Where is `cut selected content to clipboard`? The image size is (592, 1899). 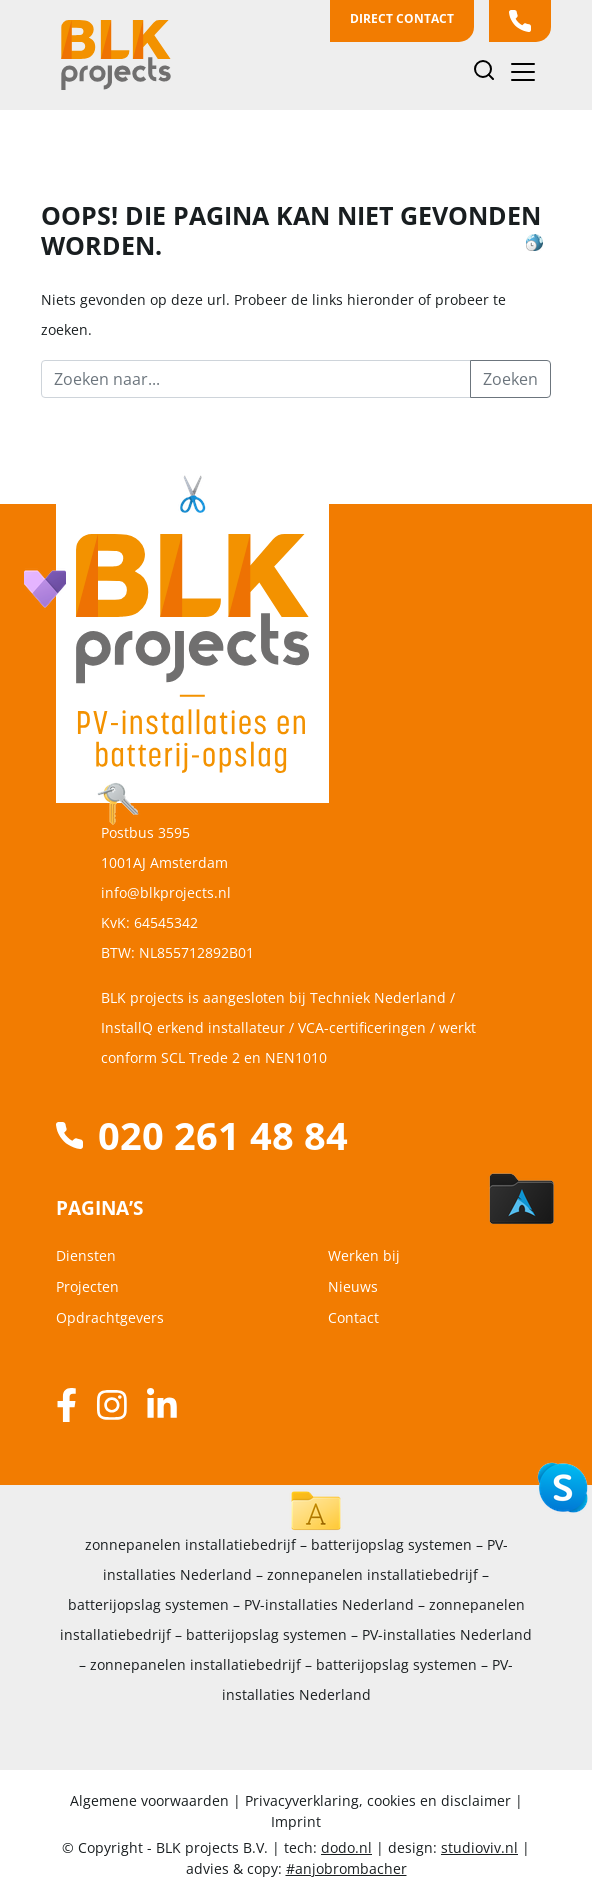
cut selected content to clipboard is located at coordinates (193, 494).